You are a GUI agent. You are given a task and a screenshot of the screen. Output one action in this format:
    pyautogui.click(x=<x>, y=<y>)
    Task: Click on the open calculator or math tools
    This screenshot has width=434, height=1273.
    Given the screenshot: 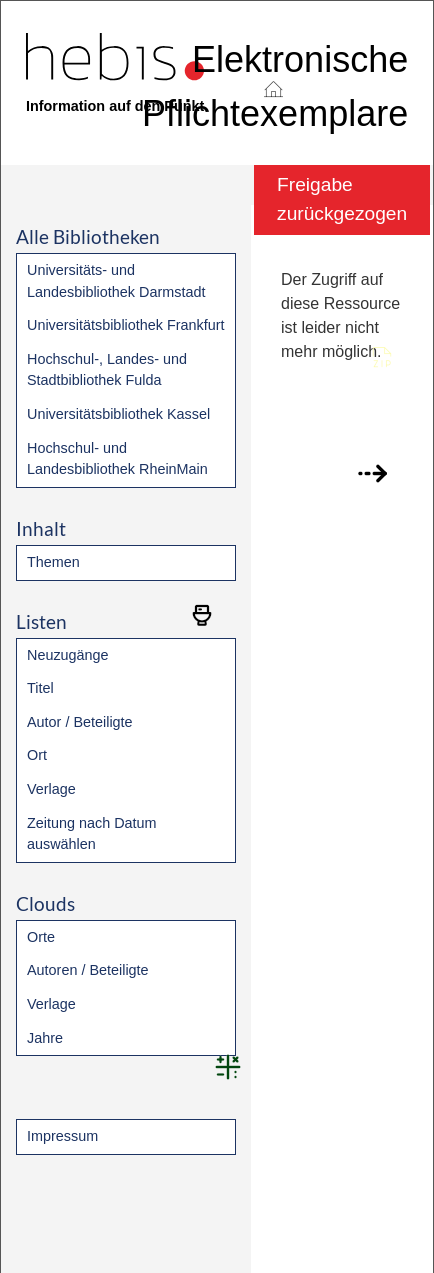 What is the action you would take?
    pyautogui.click(x=228, y=1067)
    